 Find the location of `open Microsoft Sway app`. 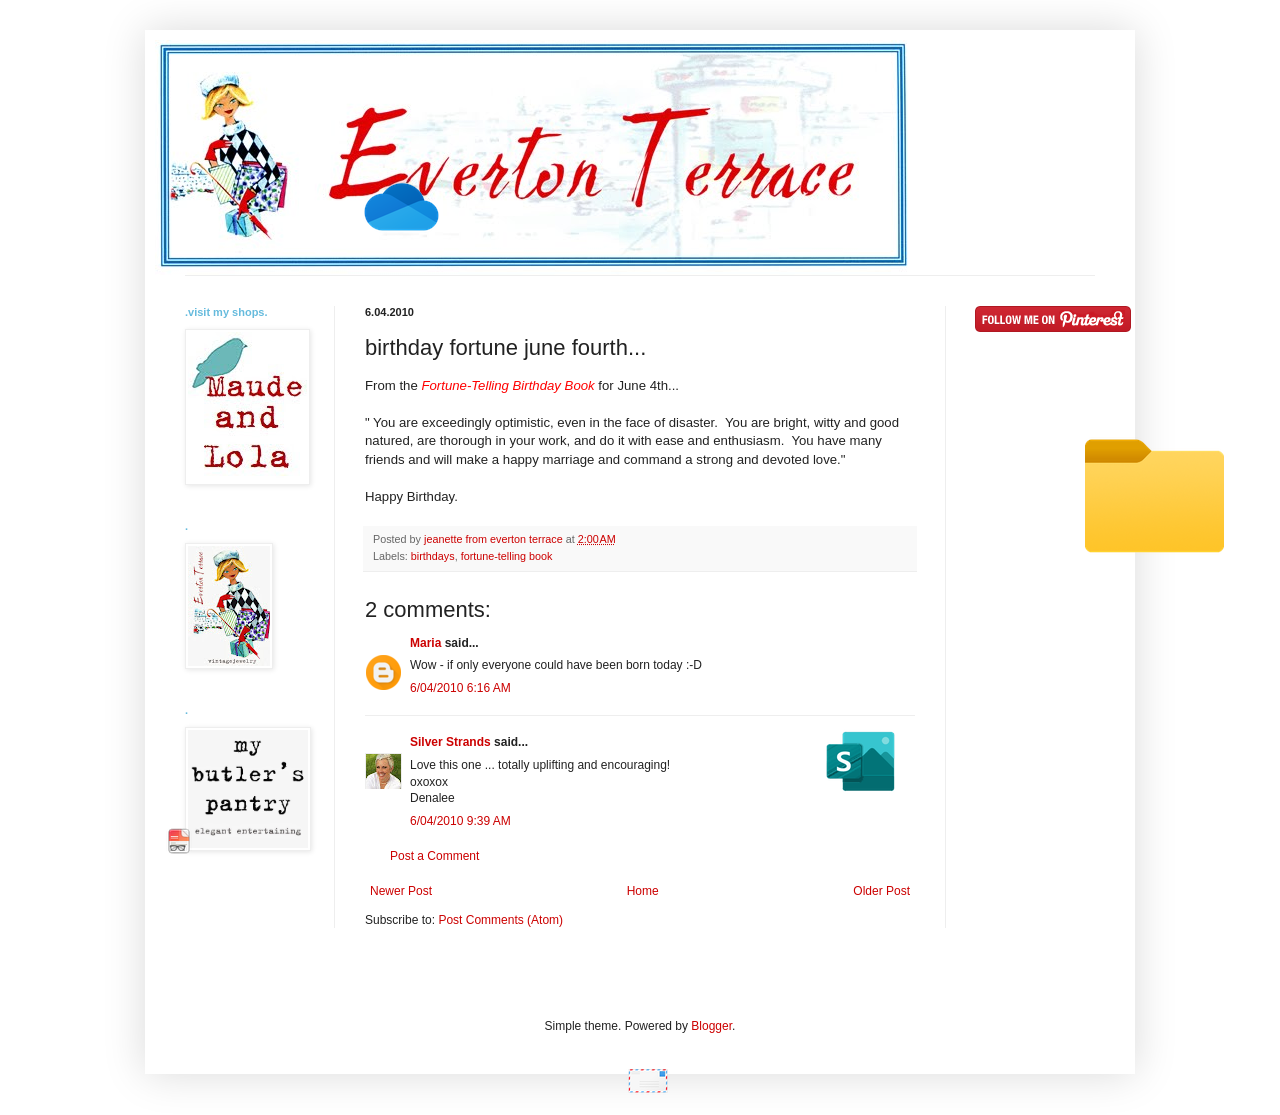

open Microsoft Sway app is located at coordinates (860, 761).